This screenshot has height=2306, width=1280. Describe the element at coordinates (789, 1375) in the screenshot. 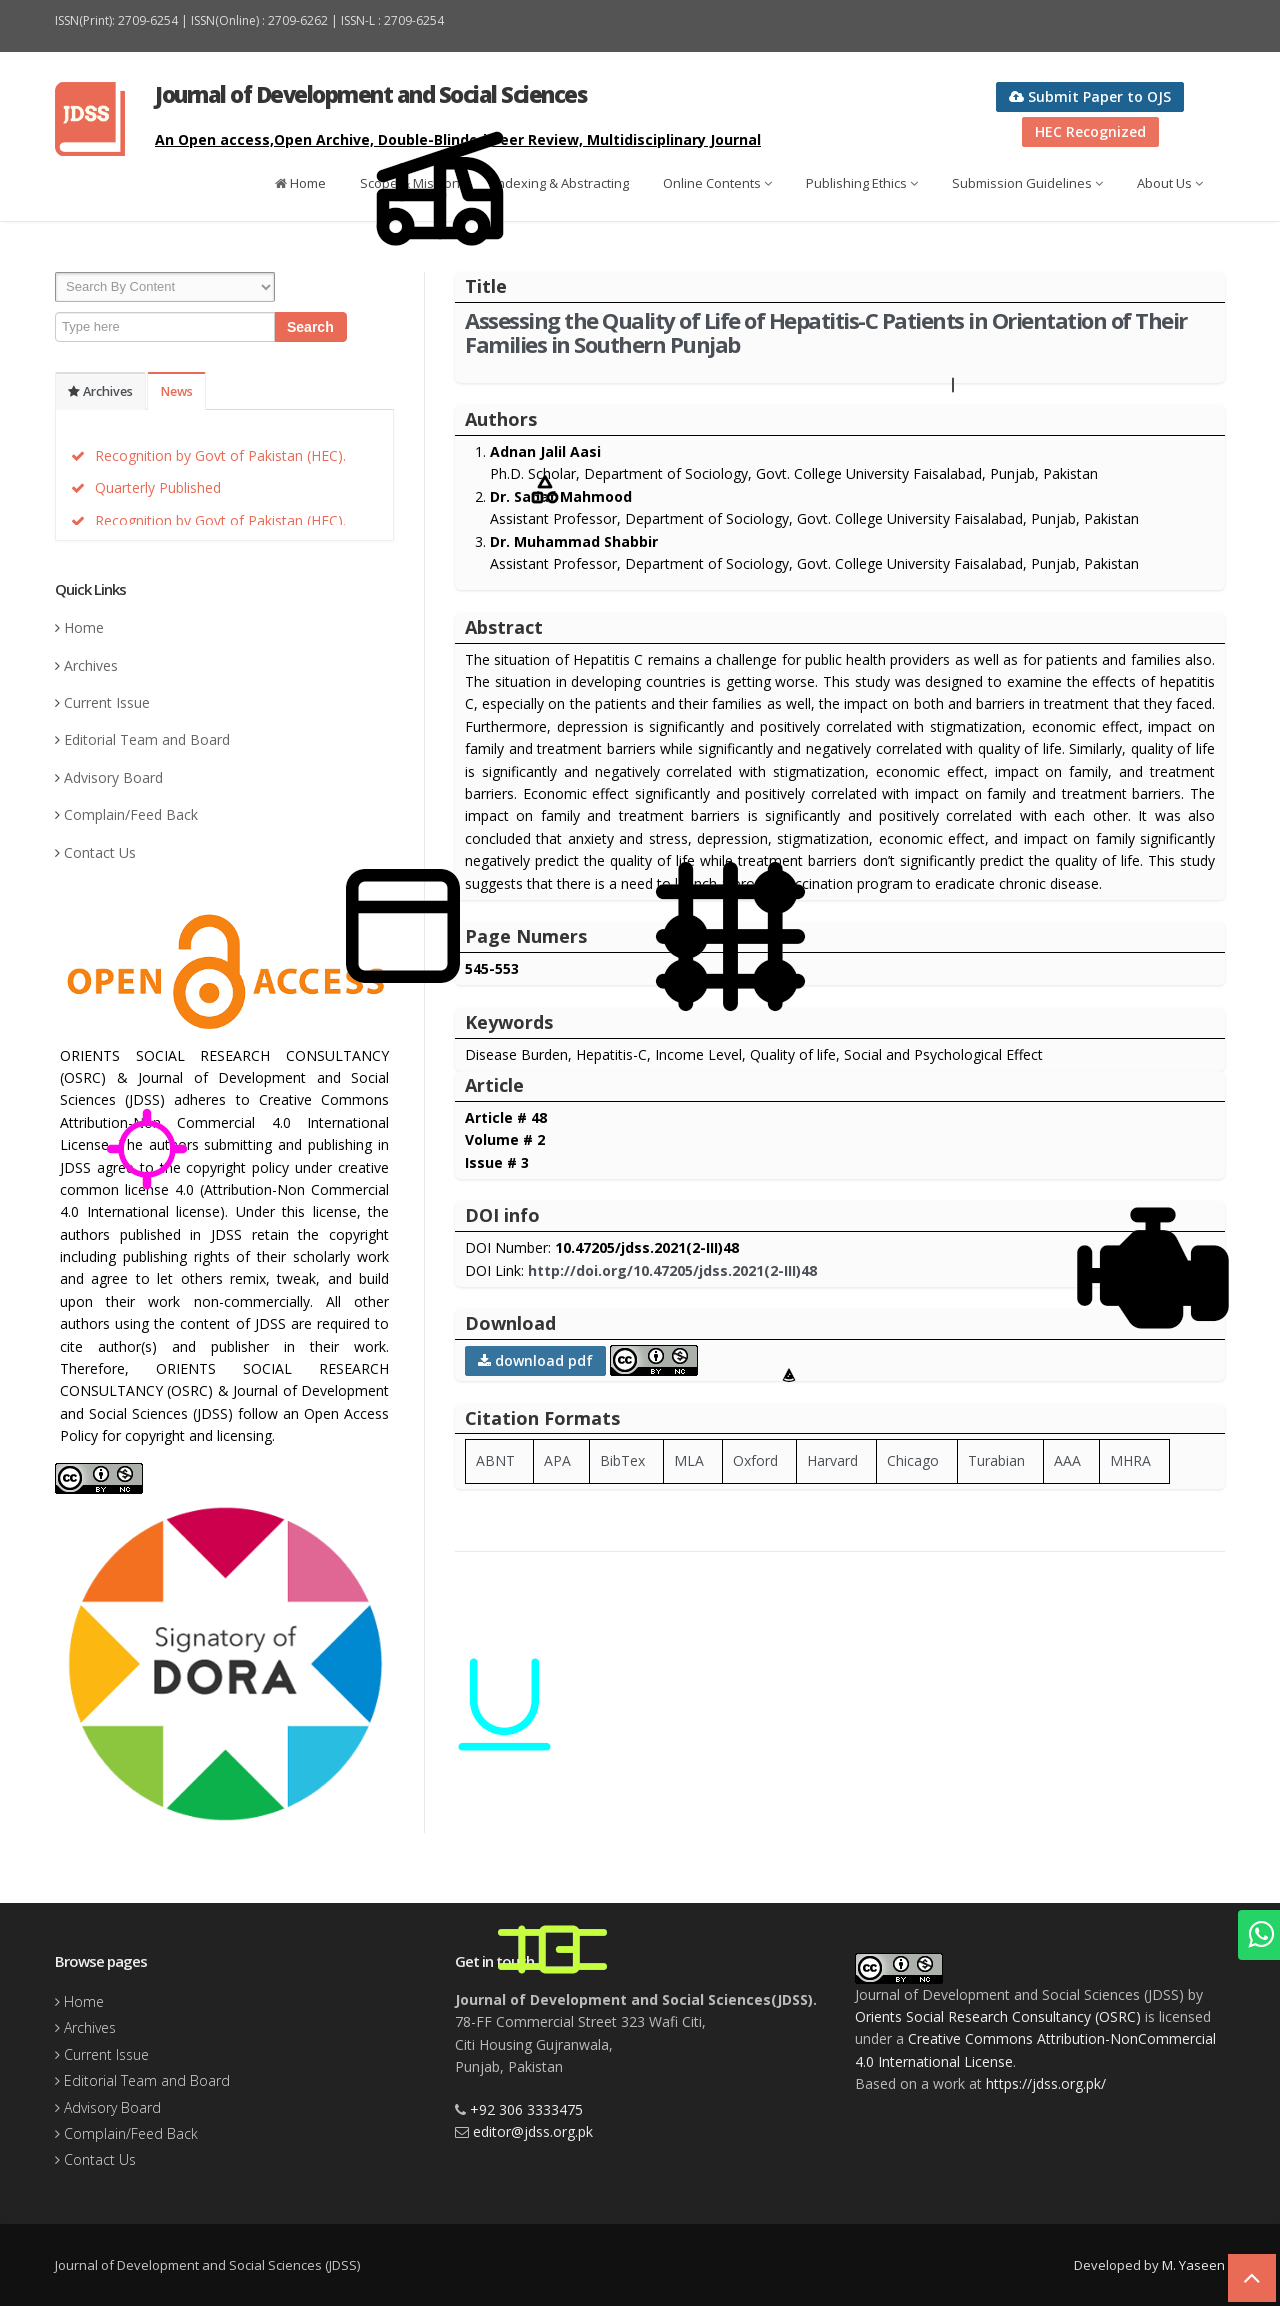

I see `order pizza or food delivery` at that location.